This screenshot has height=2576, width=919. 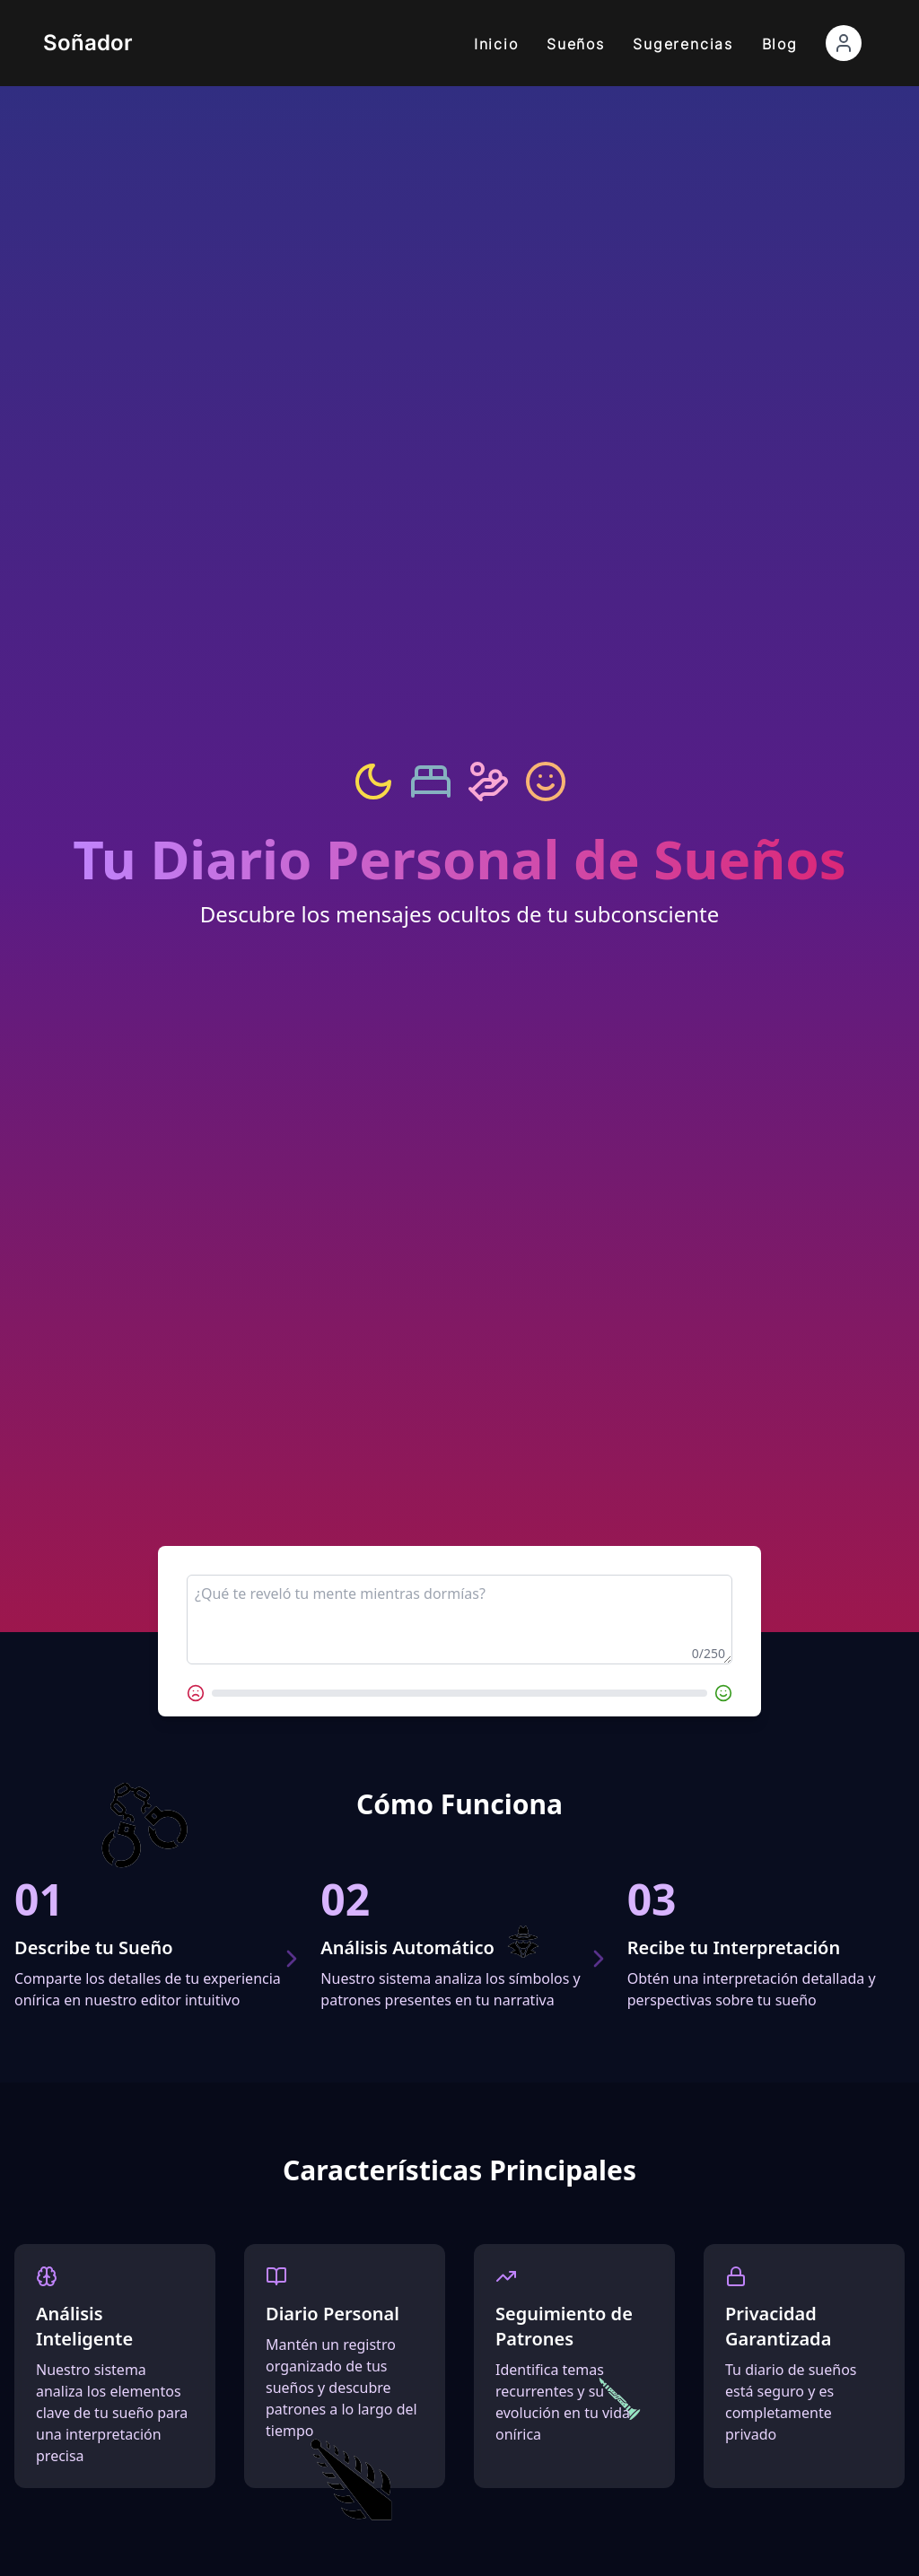 I want to click on enable incognito or private browsing mode, so click(x=523, y=1942).